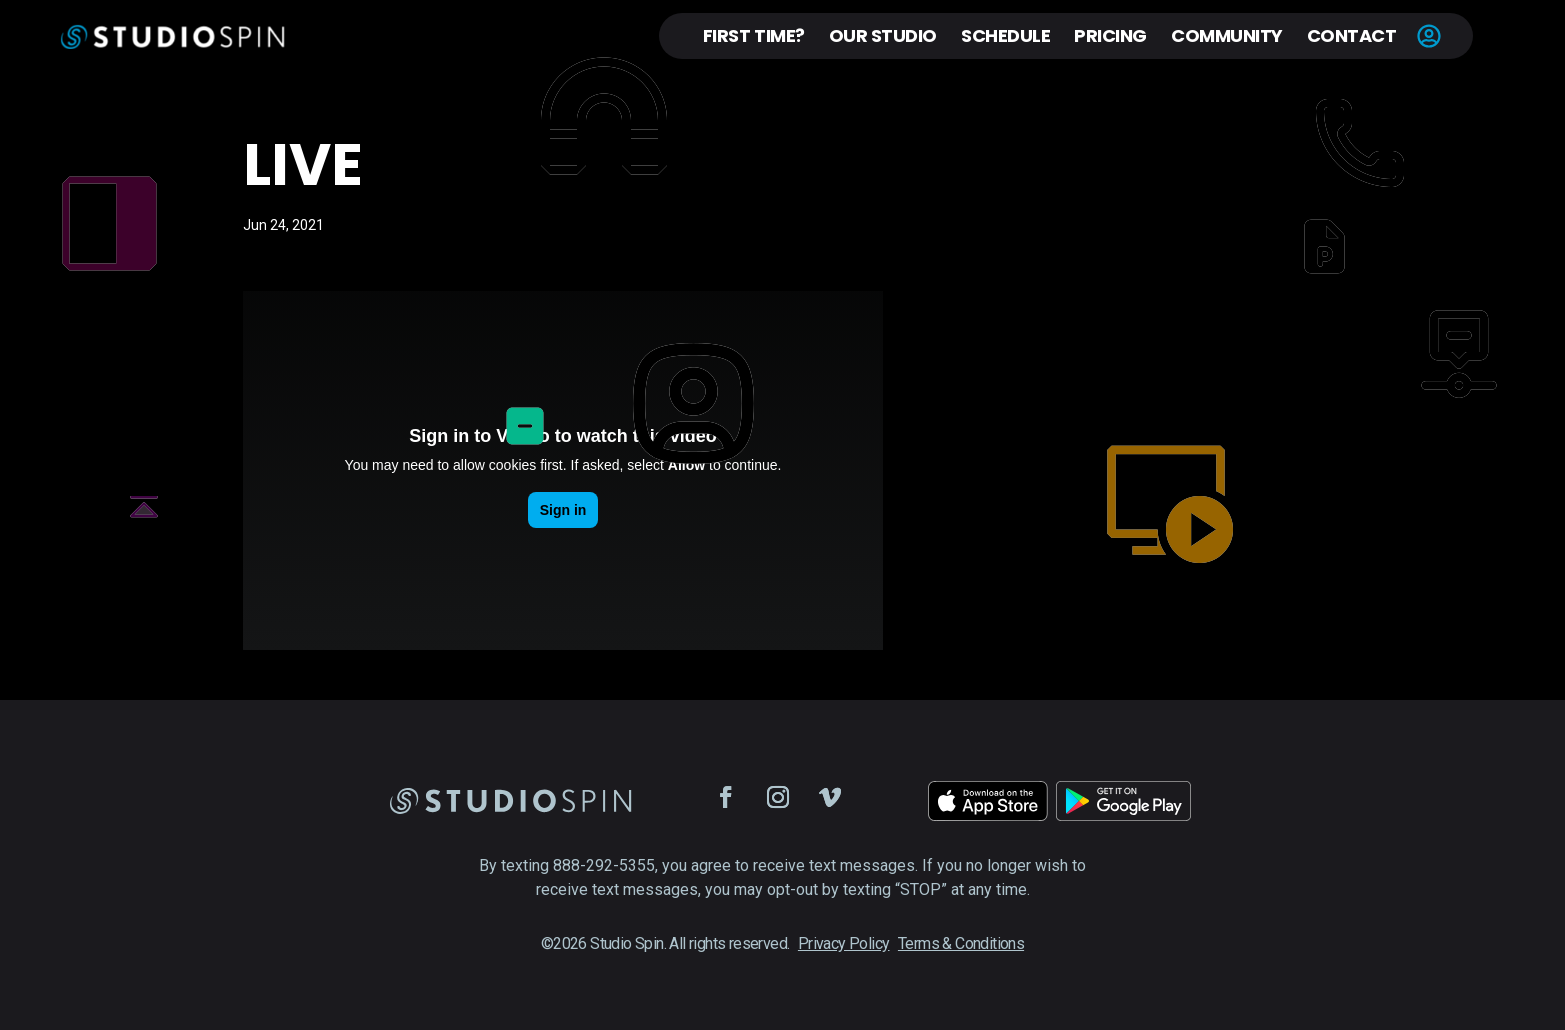 The image size is (1565, 1030). Describe the element at coordinates (604, 116) in the screenshot. I see `toggle magnetic snapping for alignment` at that location.